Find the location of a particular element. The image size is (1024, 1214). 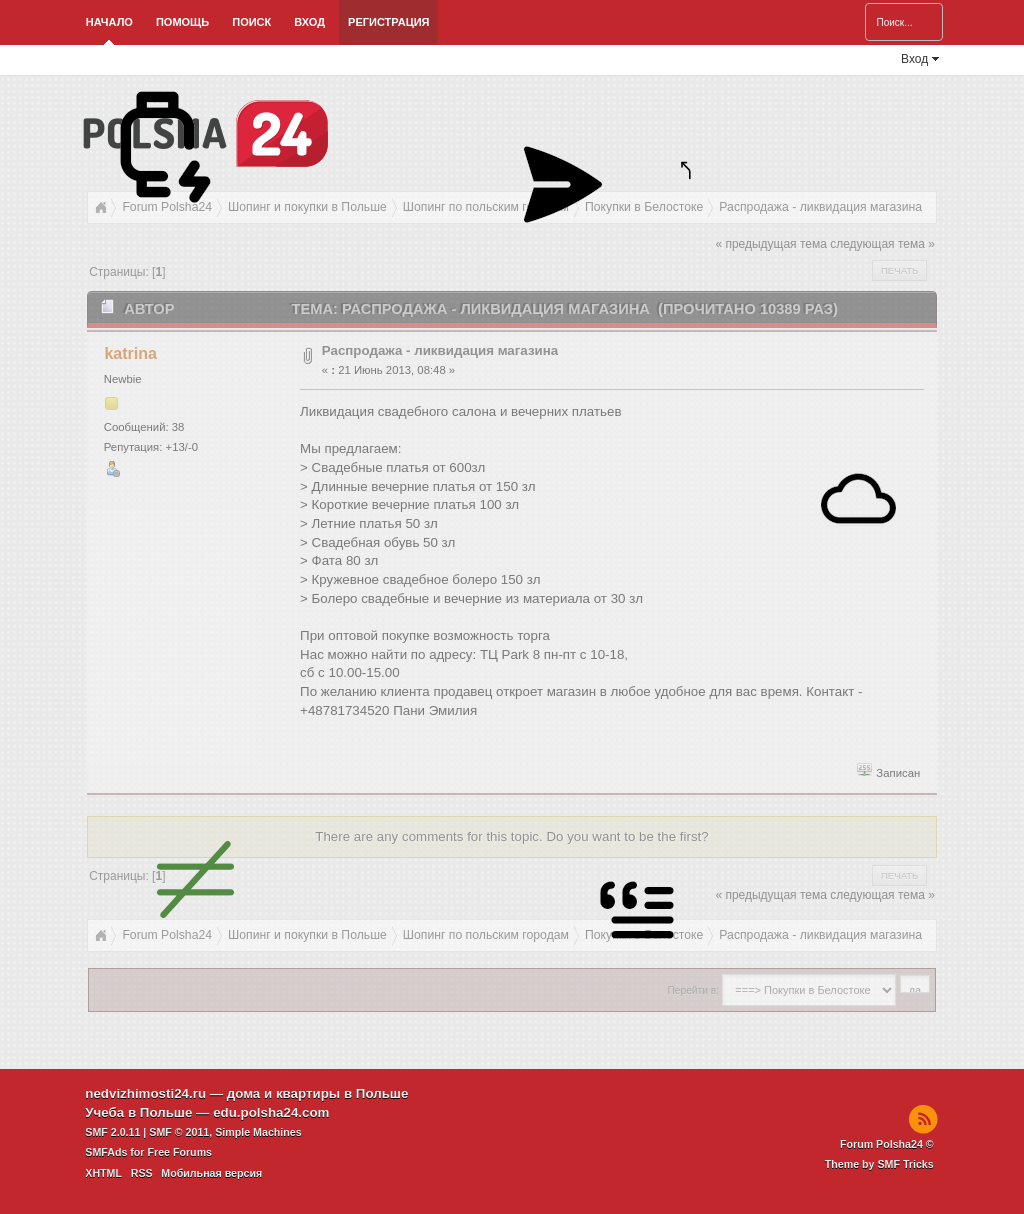

bear left at the next turn is located at coordinates (685, 170).